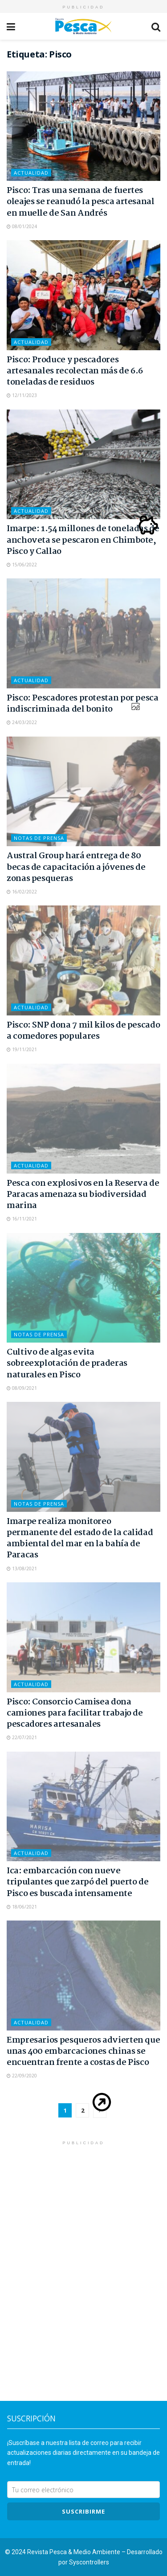 The width and height of the screenshot is (167, 2576). Describe the element at coordinates (148, 525) in the screenshot. I see `view your savings account` at that location.